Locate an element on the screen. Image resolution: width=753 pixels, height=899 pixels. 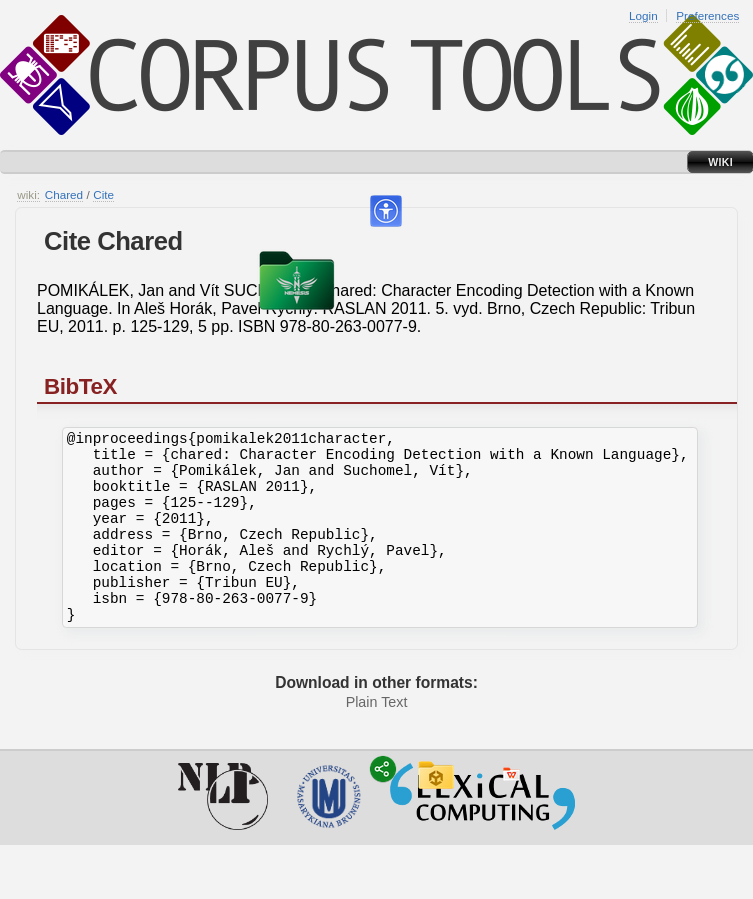
indicates a shared file or folder is located at coordinates (383, 769).